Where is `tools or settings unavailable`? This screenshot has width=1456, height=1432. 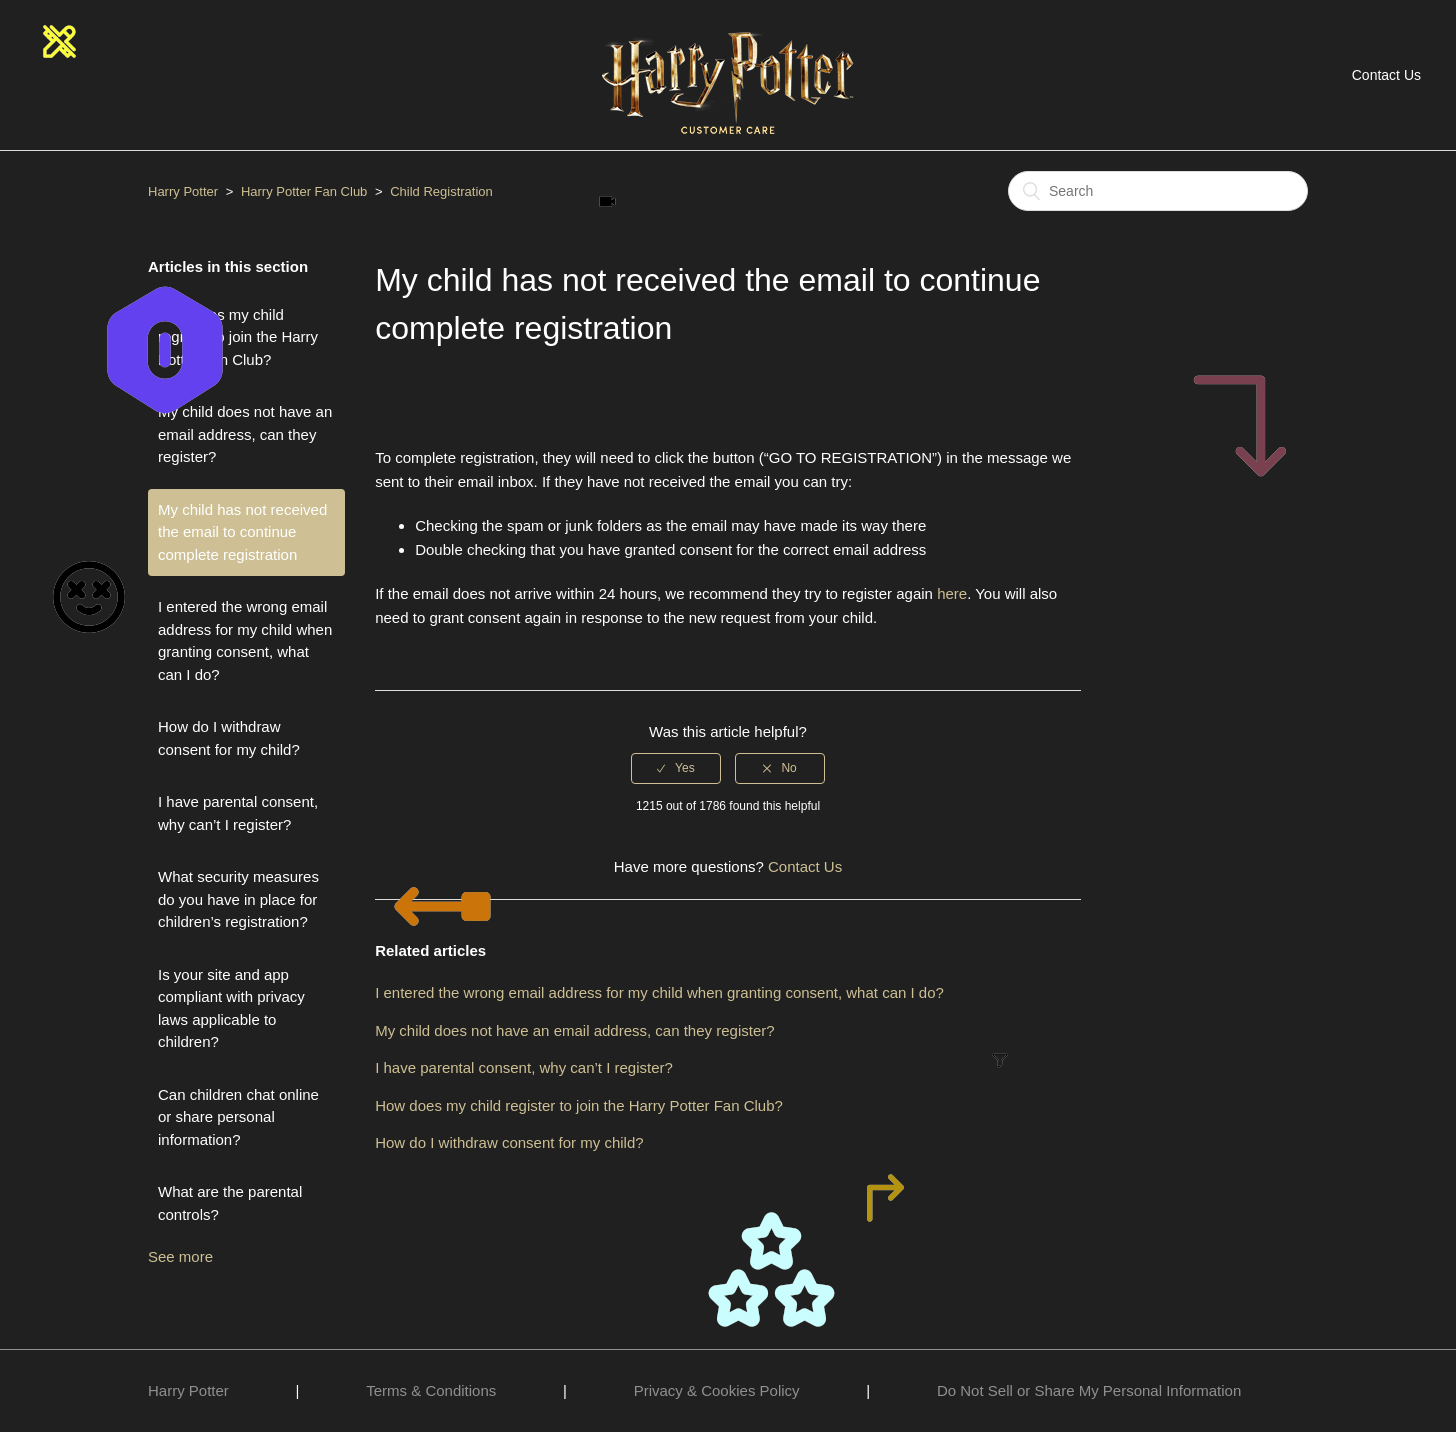 tools or settings unavailable is located at coordinates (59, 41).